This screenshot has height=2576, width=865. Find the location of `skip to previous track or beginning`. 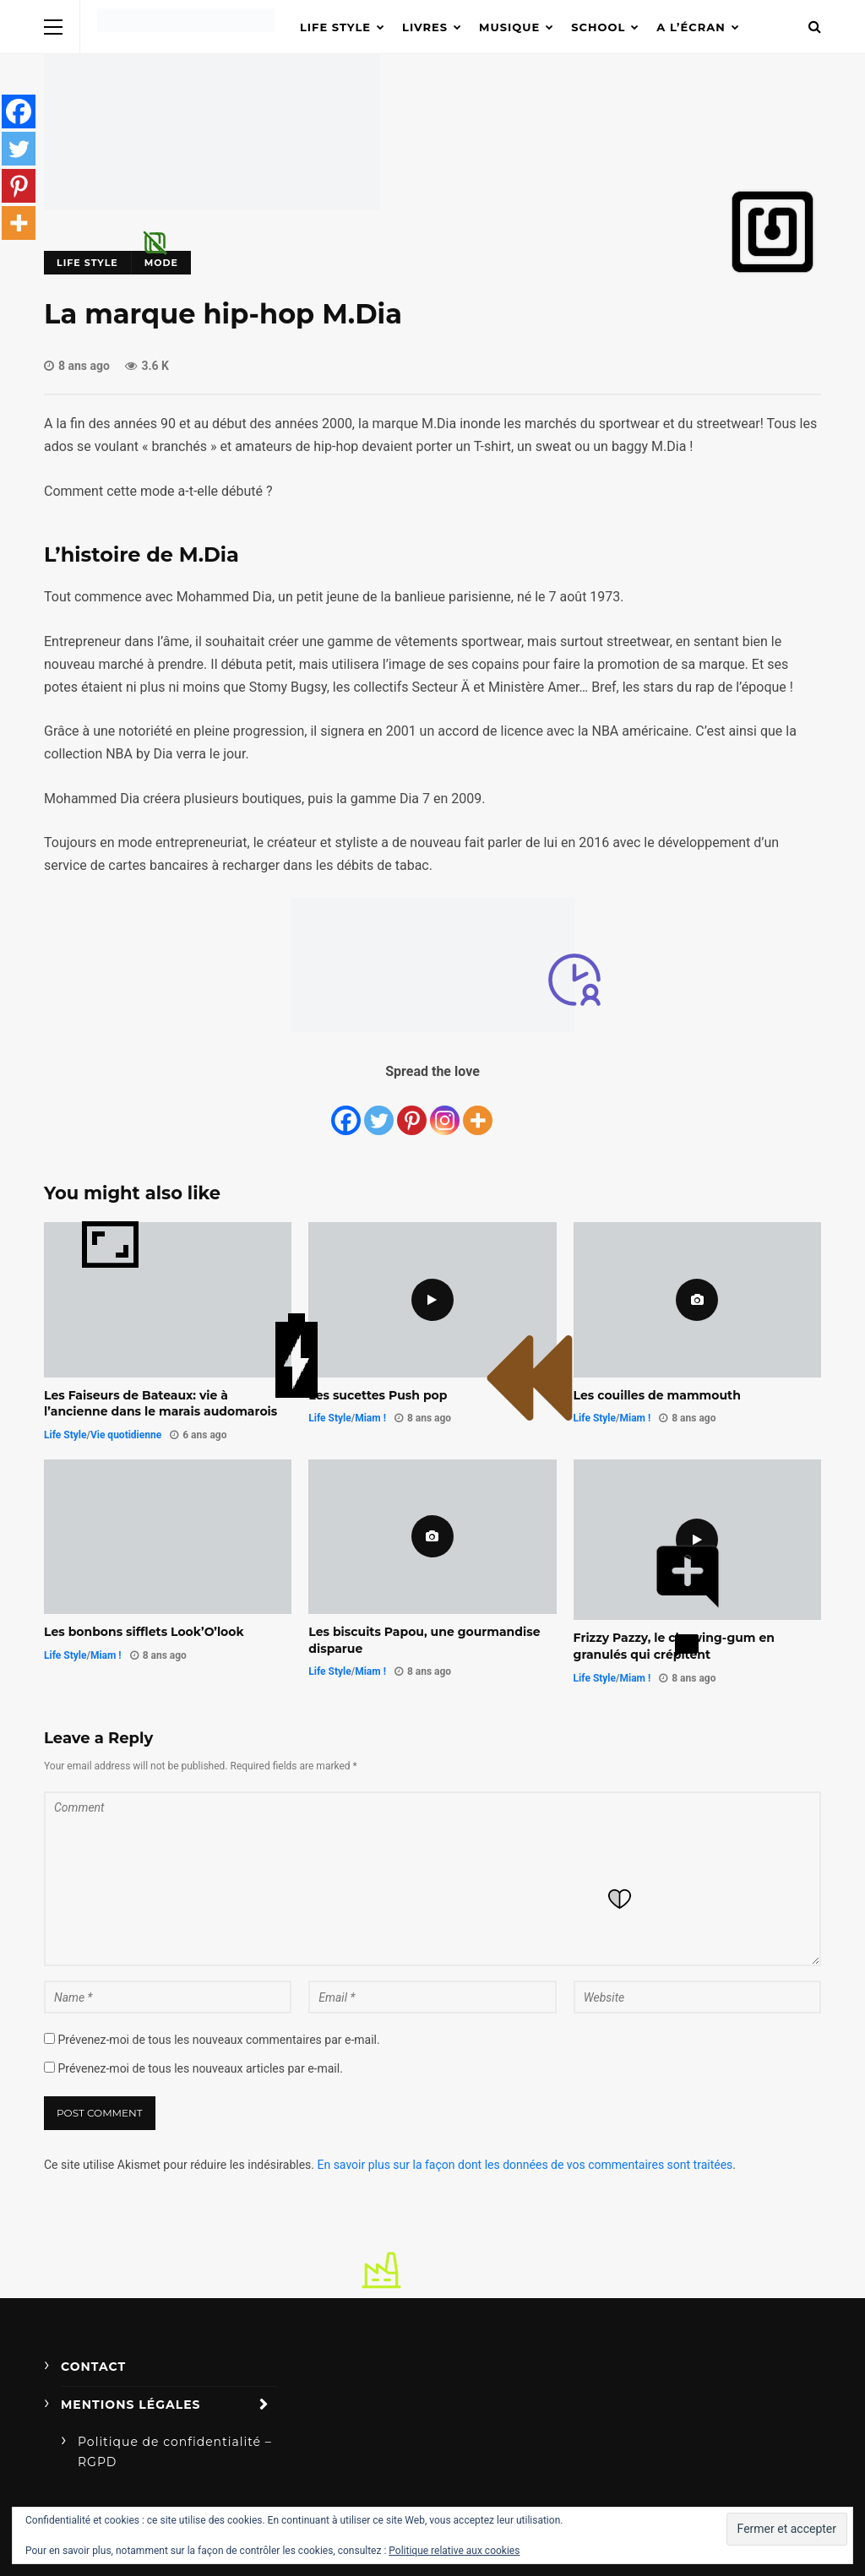

skip to previous track or beginning is located at coordinates (533, 1378).